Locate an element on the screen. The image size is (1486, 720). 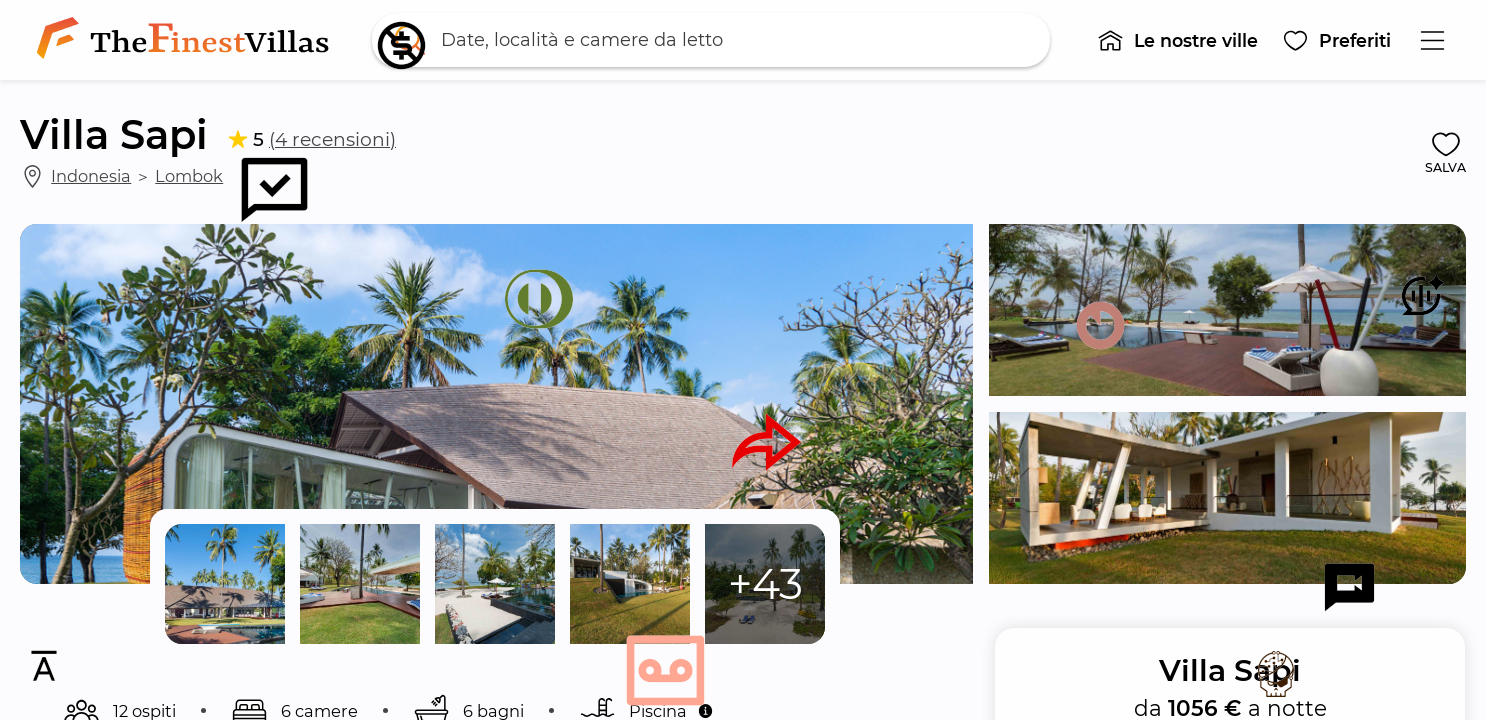
start a video chat is located at coordinates (1349, 585).